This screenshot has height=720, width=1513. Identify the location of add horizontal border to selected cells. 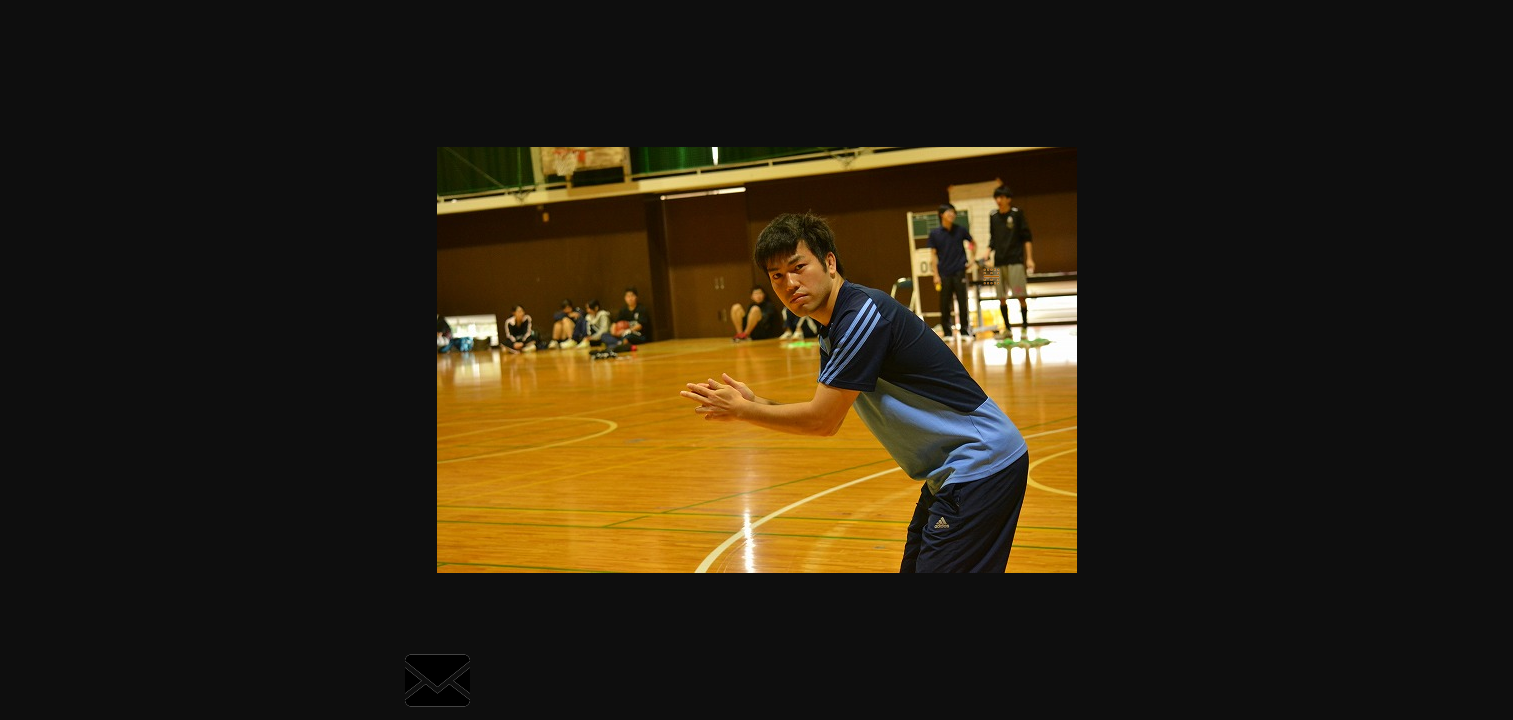
(991, 276).